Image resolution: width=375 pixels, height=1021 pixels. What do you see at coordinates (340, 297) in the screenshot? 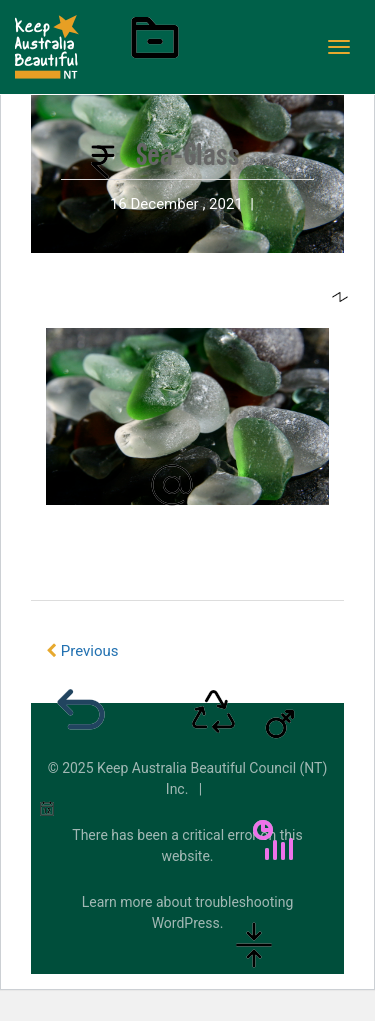
I see `select sawtooth waveform for audio synthesis` at bounding box center [340, 297].